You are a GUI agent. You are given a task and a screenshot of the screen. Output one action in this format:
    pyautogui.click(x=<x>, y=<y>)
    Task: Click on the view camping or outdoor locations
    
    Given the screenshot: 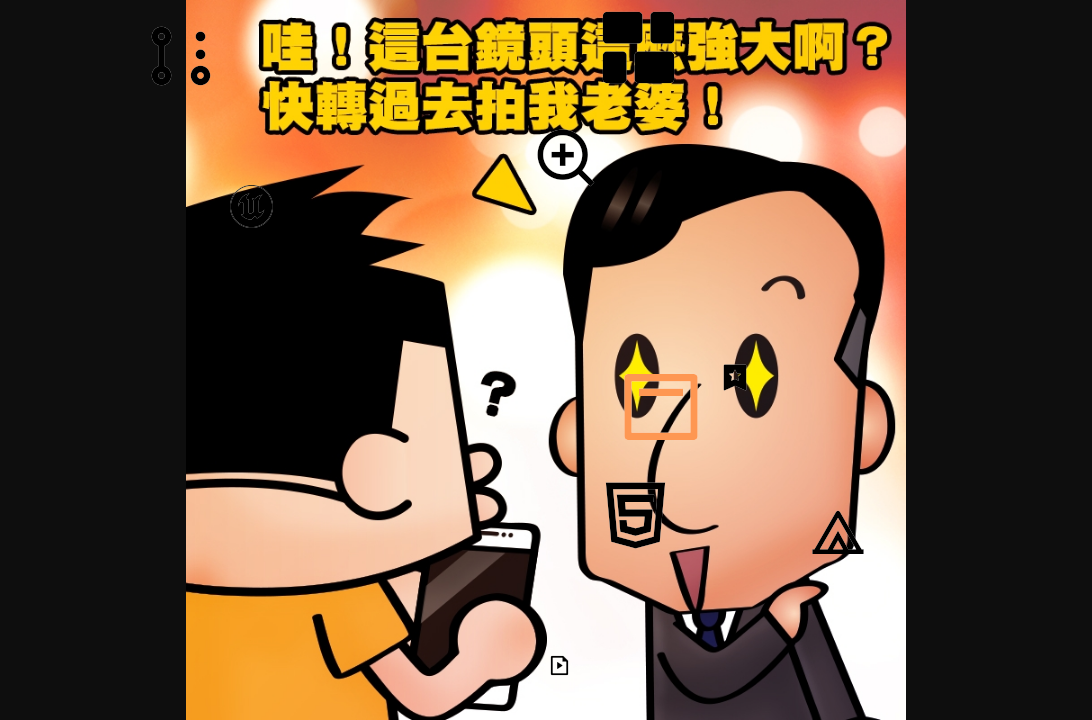 What is the action you would take?
    pyautogui.click(x=838, y=533)
    